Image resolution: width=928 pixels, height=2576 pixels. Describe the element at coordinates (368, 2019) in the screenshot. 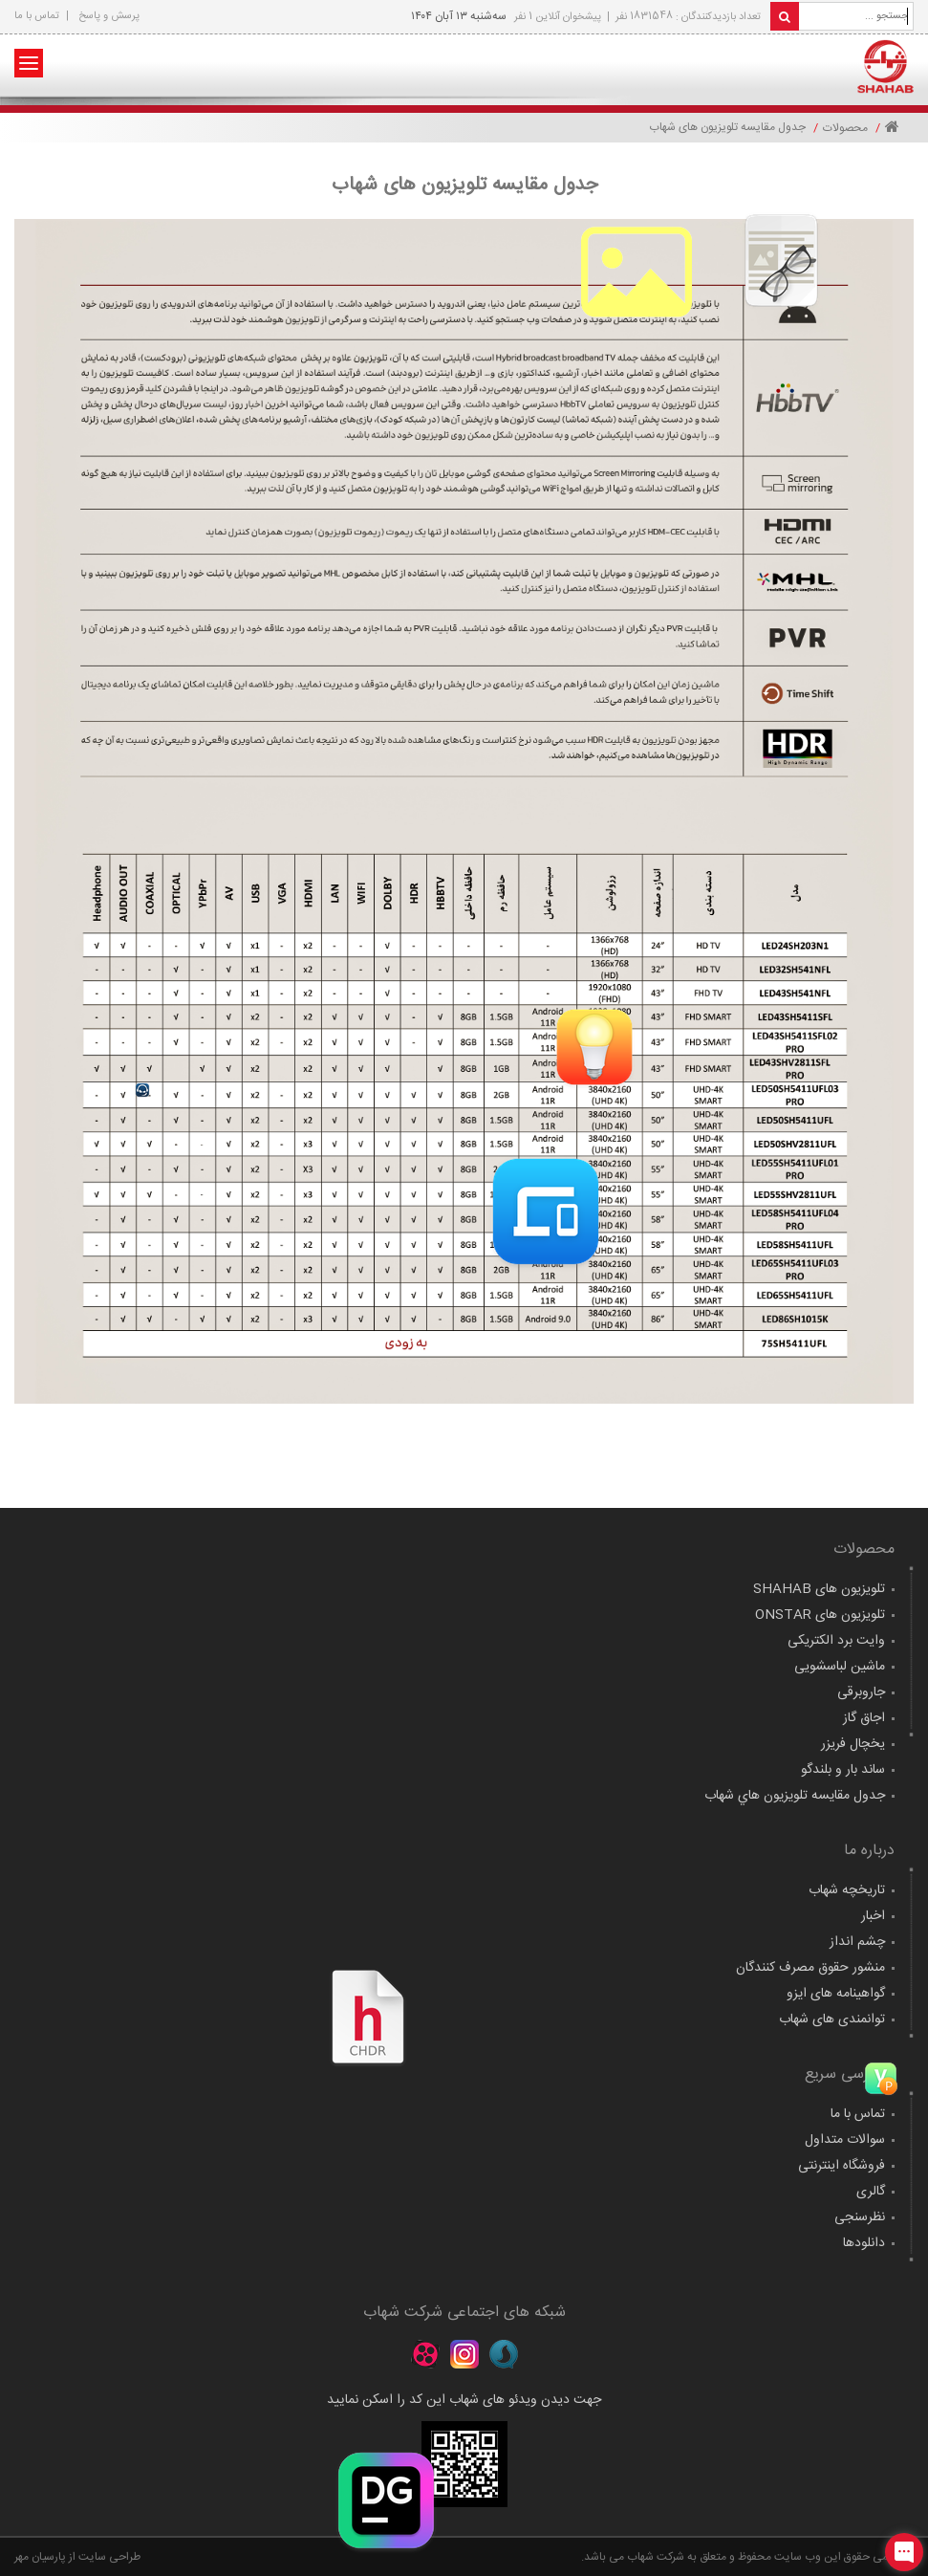

I see `a C/C++ header file (.h)` at that location.